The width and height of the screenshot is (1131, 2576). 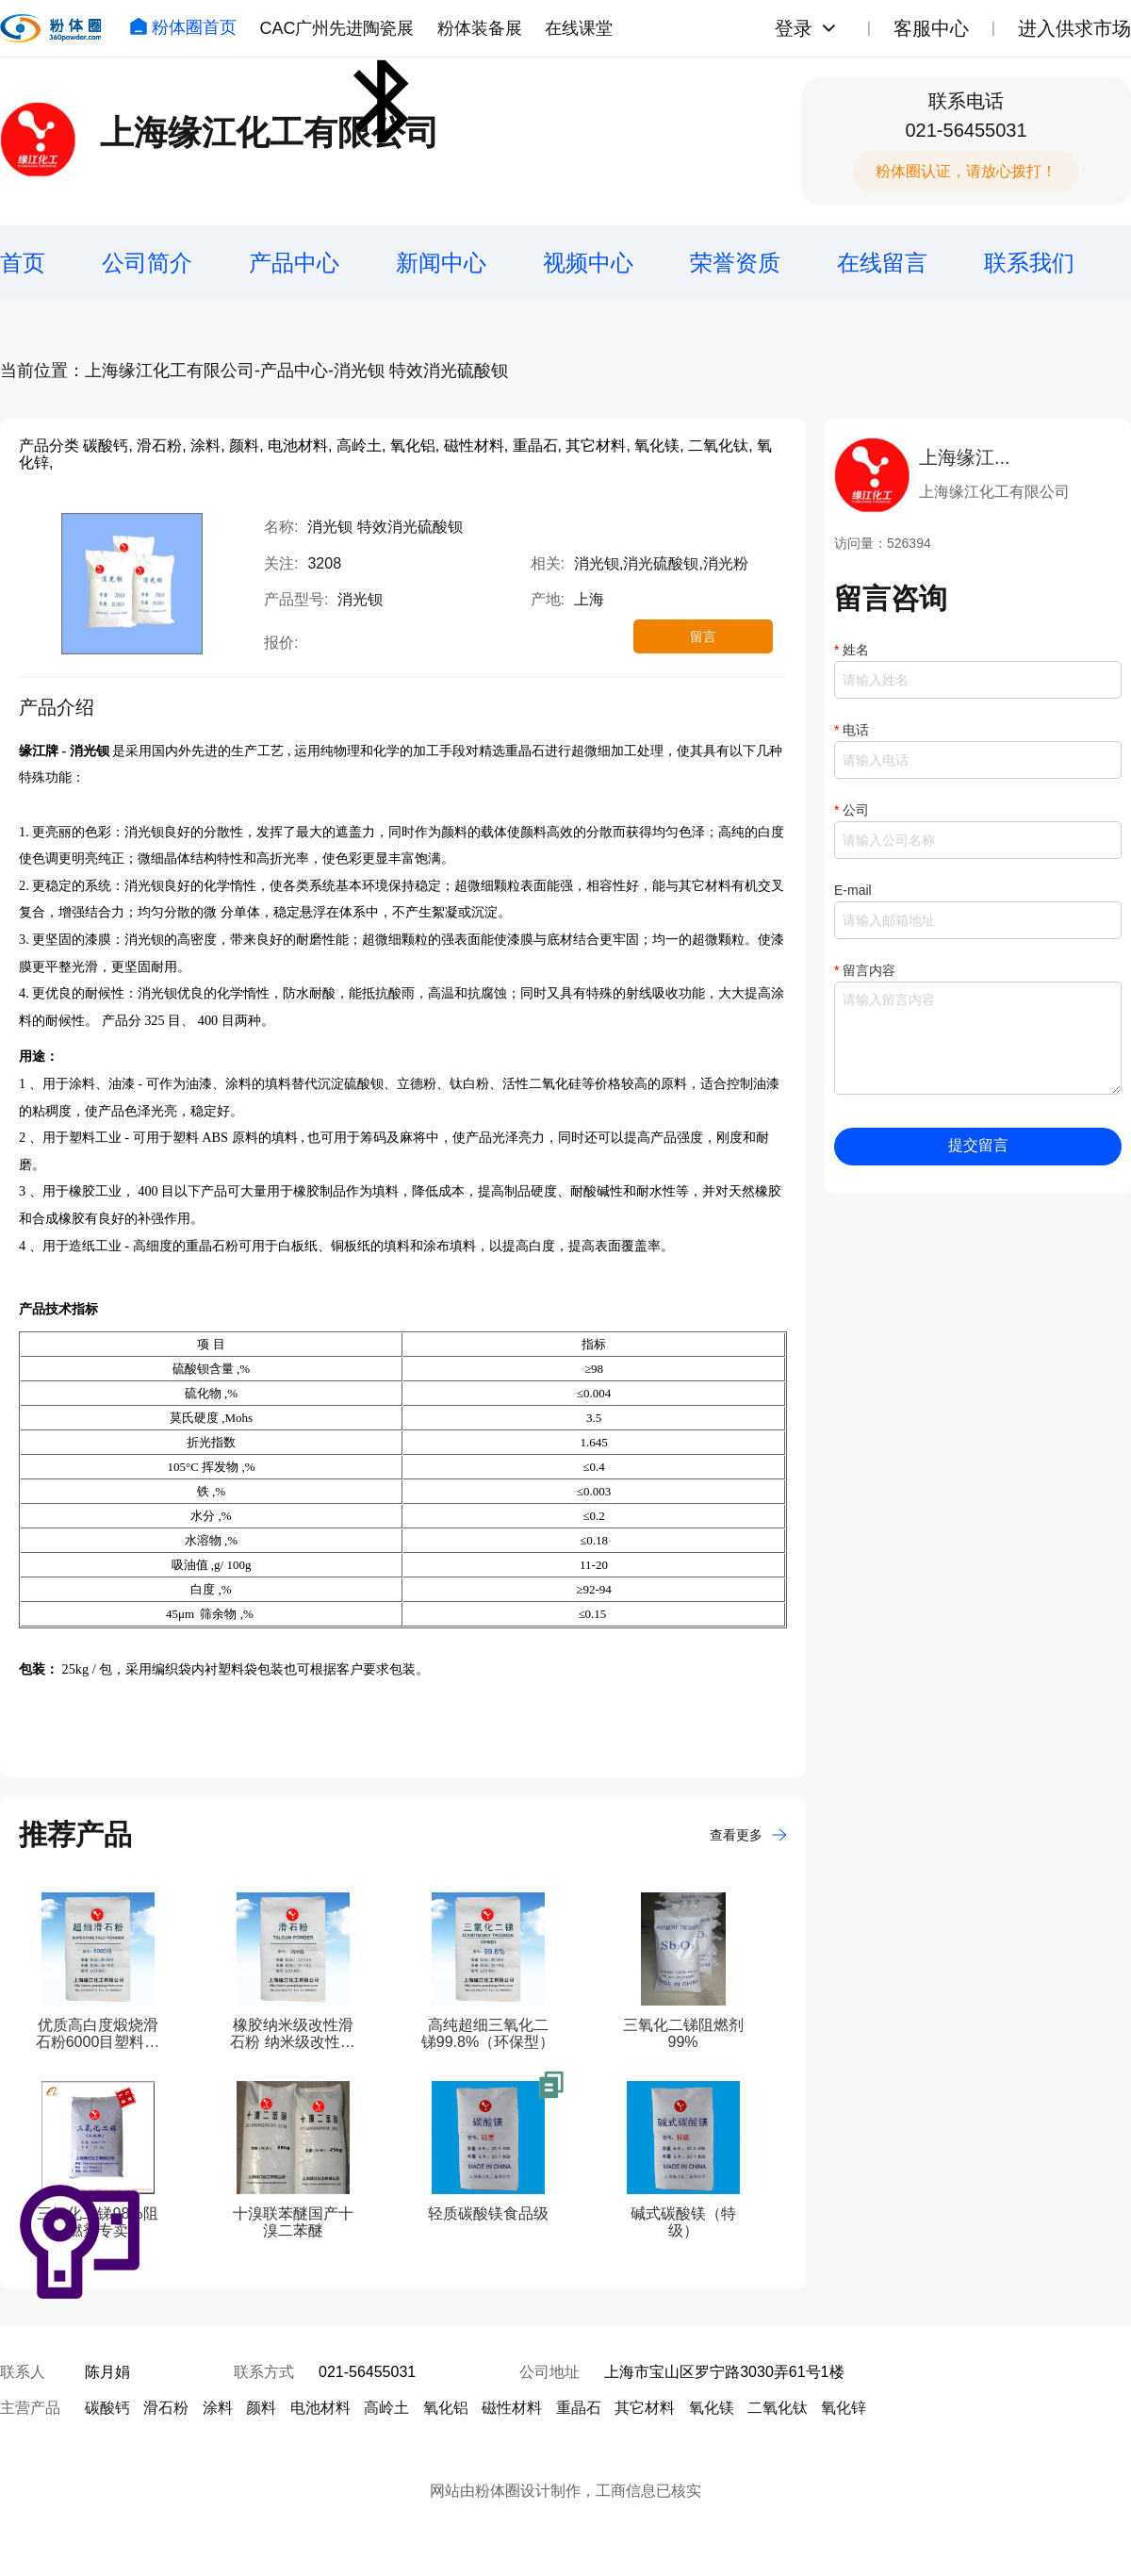 I want to click on toggle bluetooth connectivity, so click(x=381, y=101).